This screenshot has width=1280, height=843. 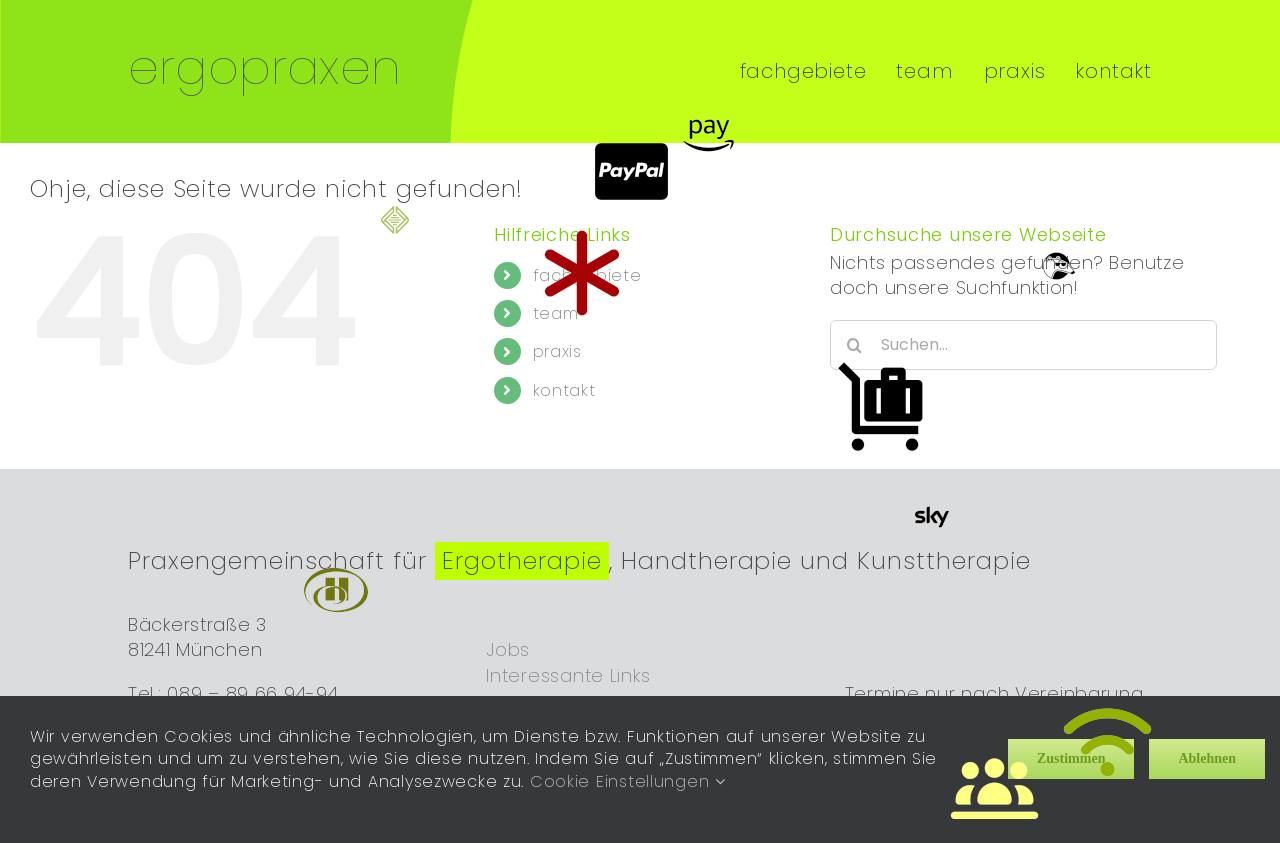 What do you see at coordinates (631, 171) in the screenshot?
I see `pay with PayPal` at bounding box center [631, 171].